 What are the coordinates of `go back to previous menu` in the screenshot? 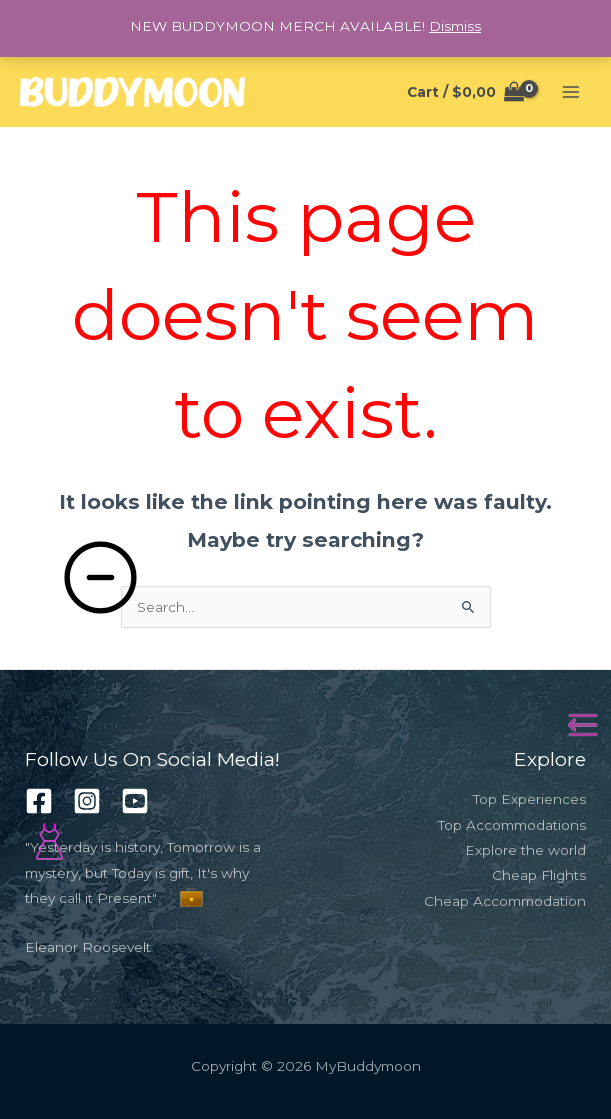 It's located at (583, 725).